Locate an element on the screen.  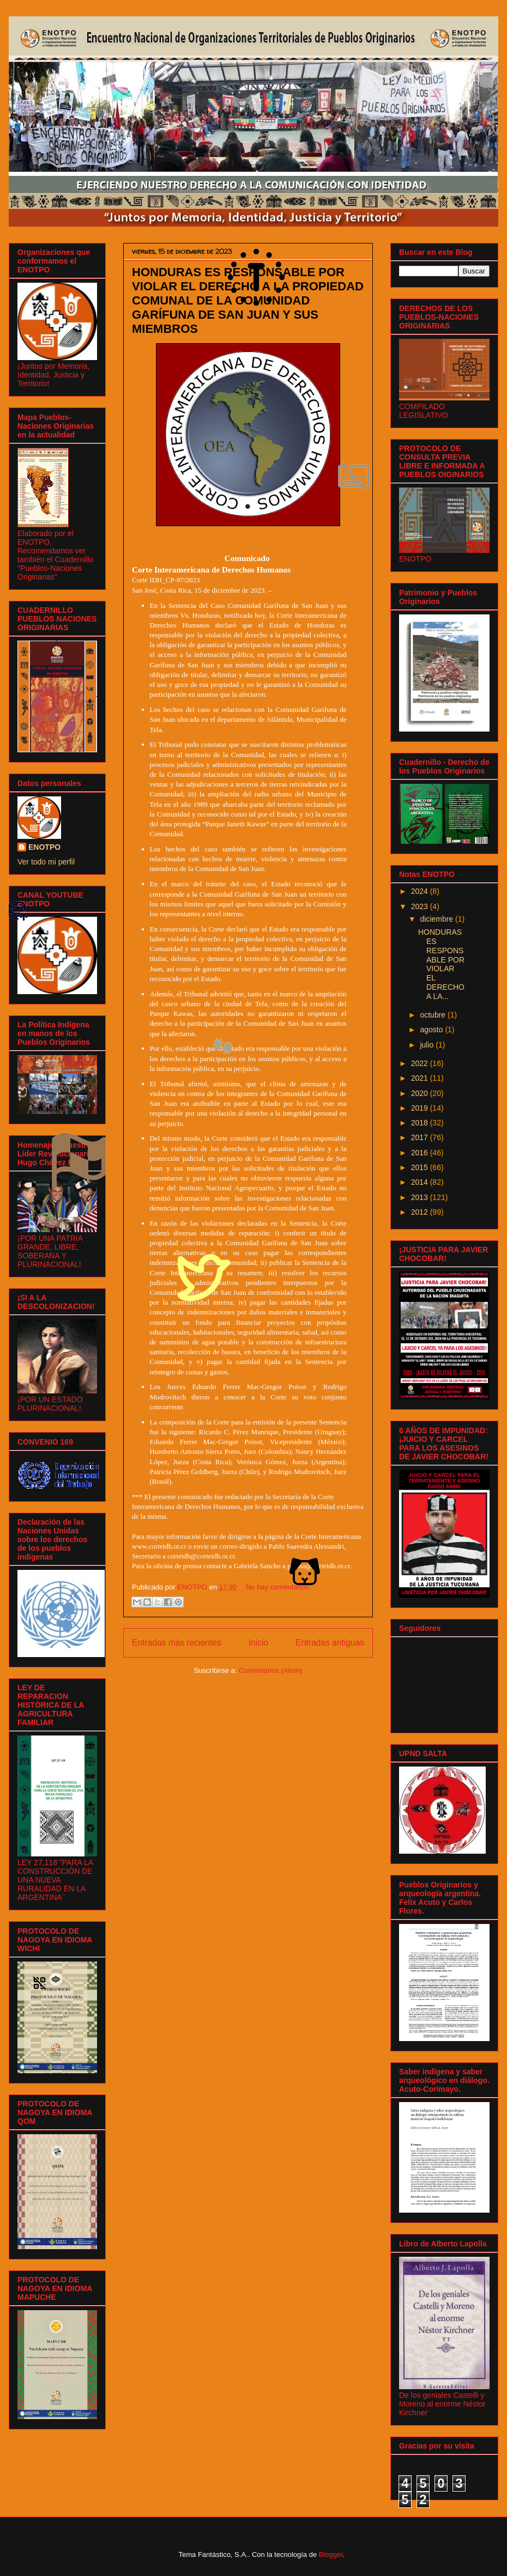
indicates text formatting or typography options is located at coordinates (256, 277).